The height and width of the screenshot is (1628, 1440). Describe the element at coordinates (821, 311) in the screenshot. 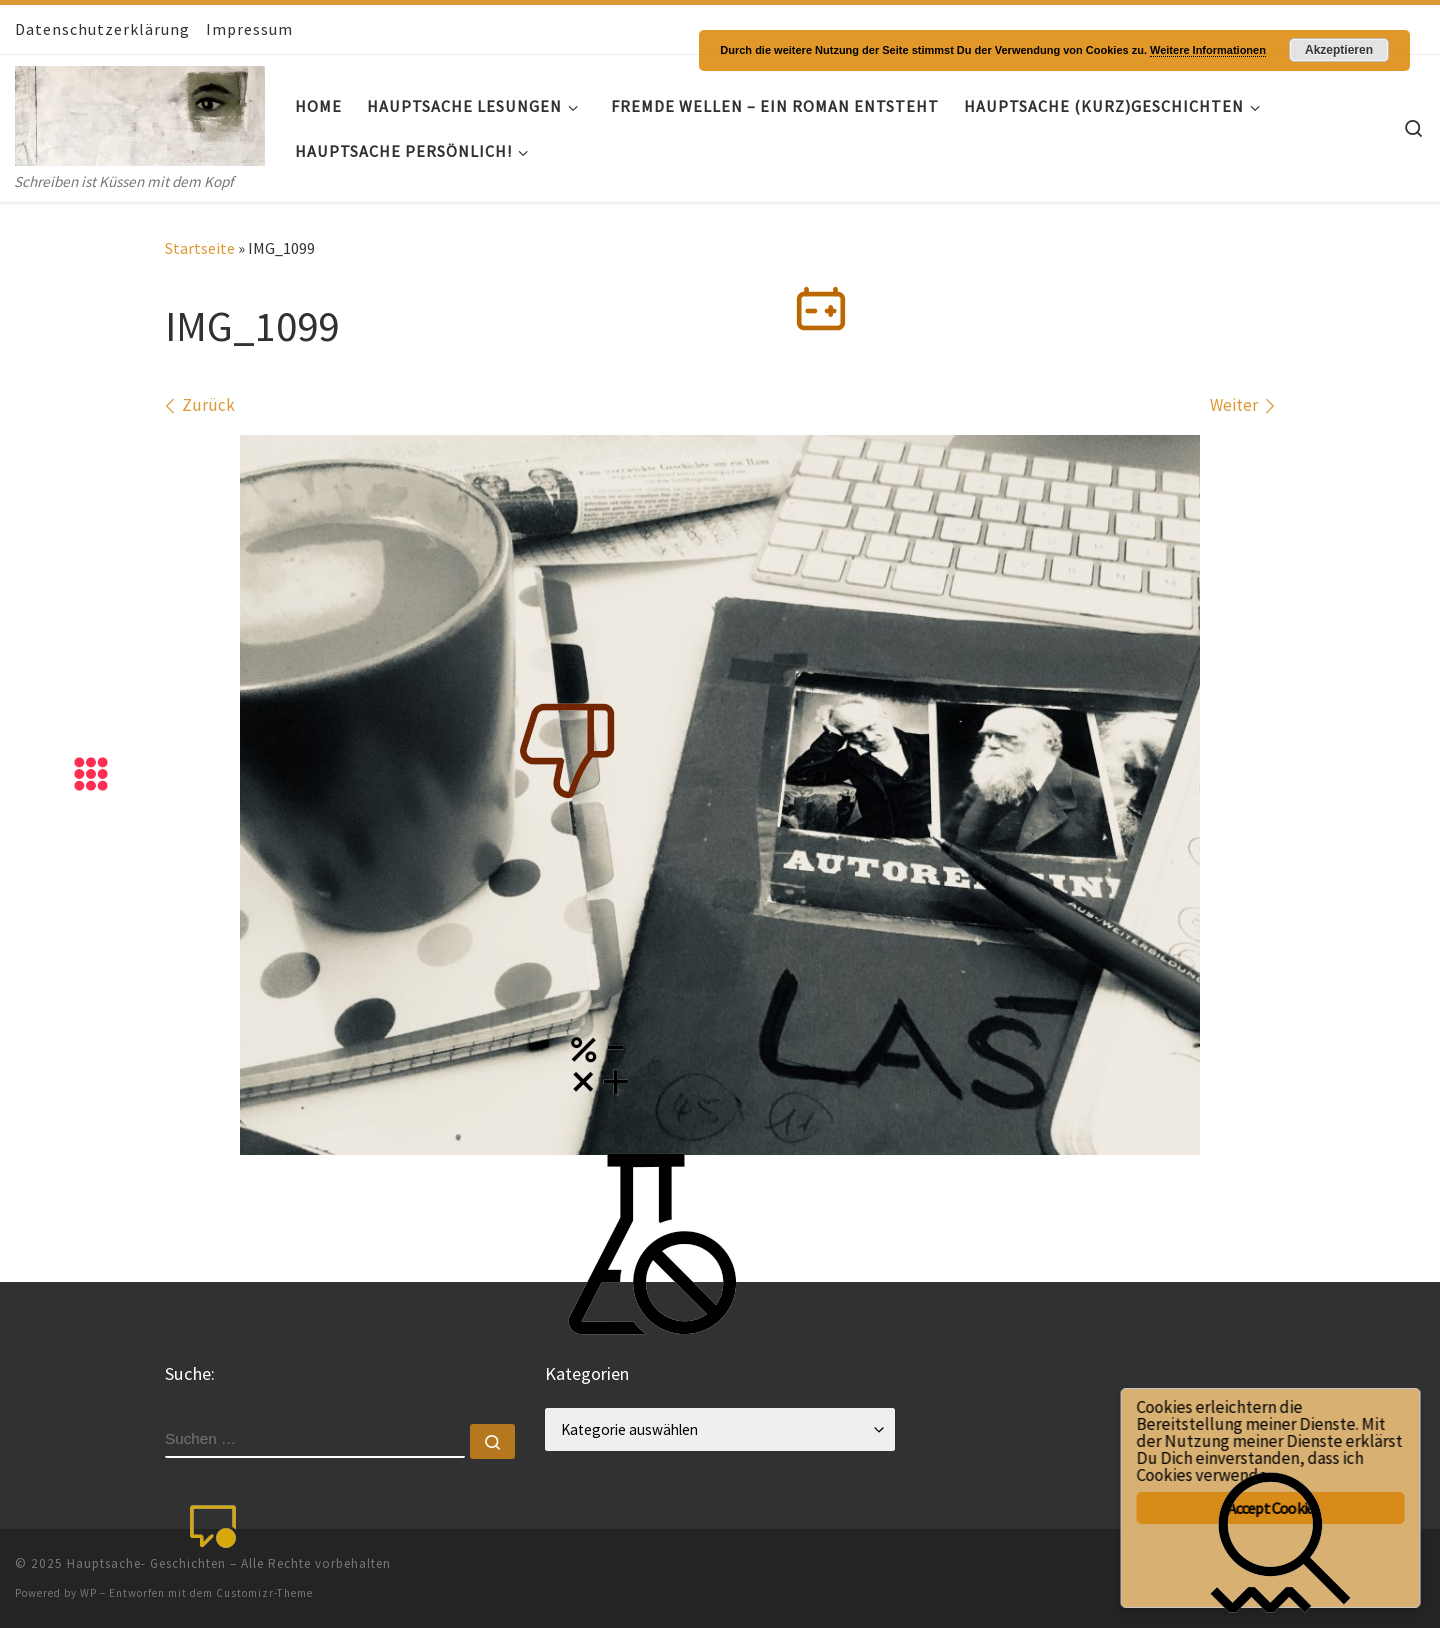

I see `view automotive battery status` at that location.